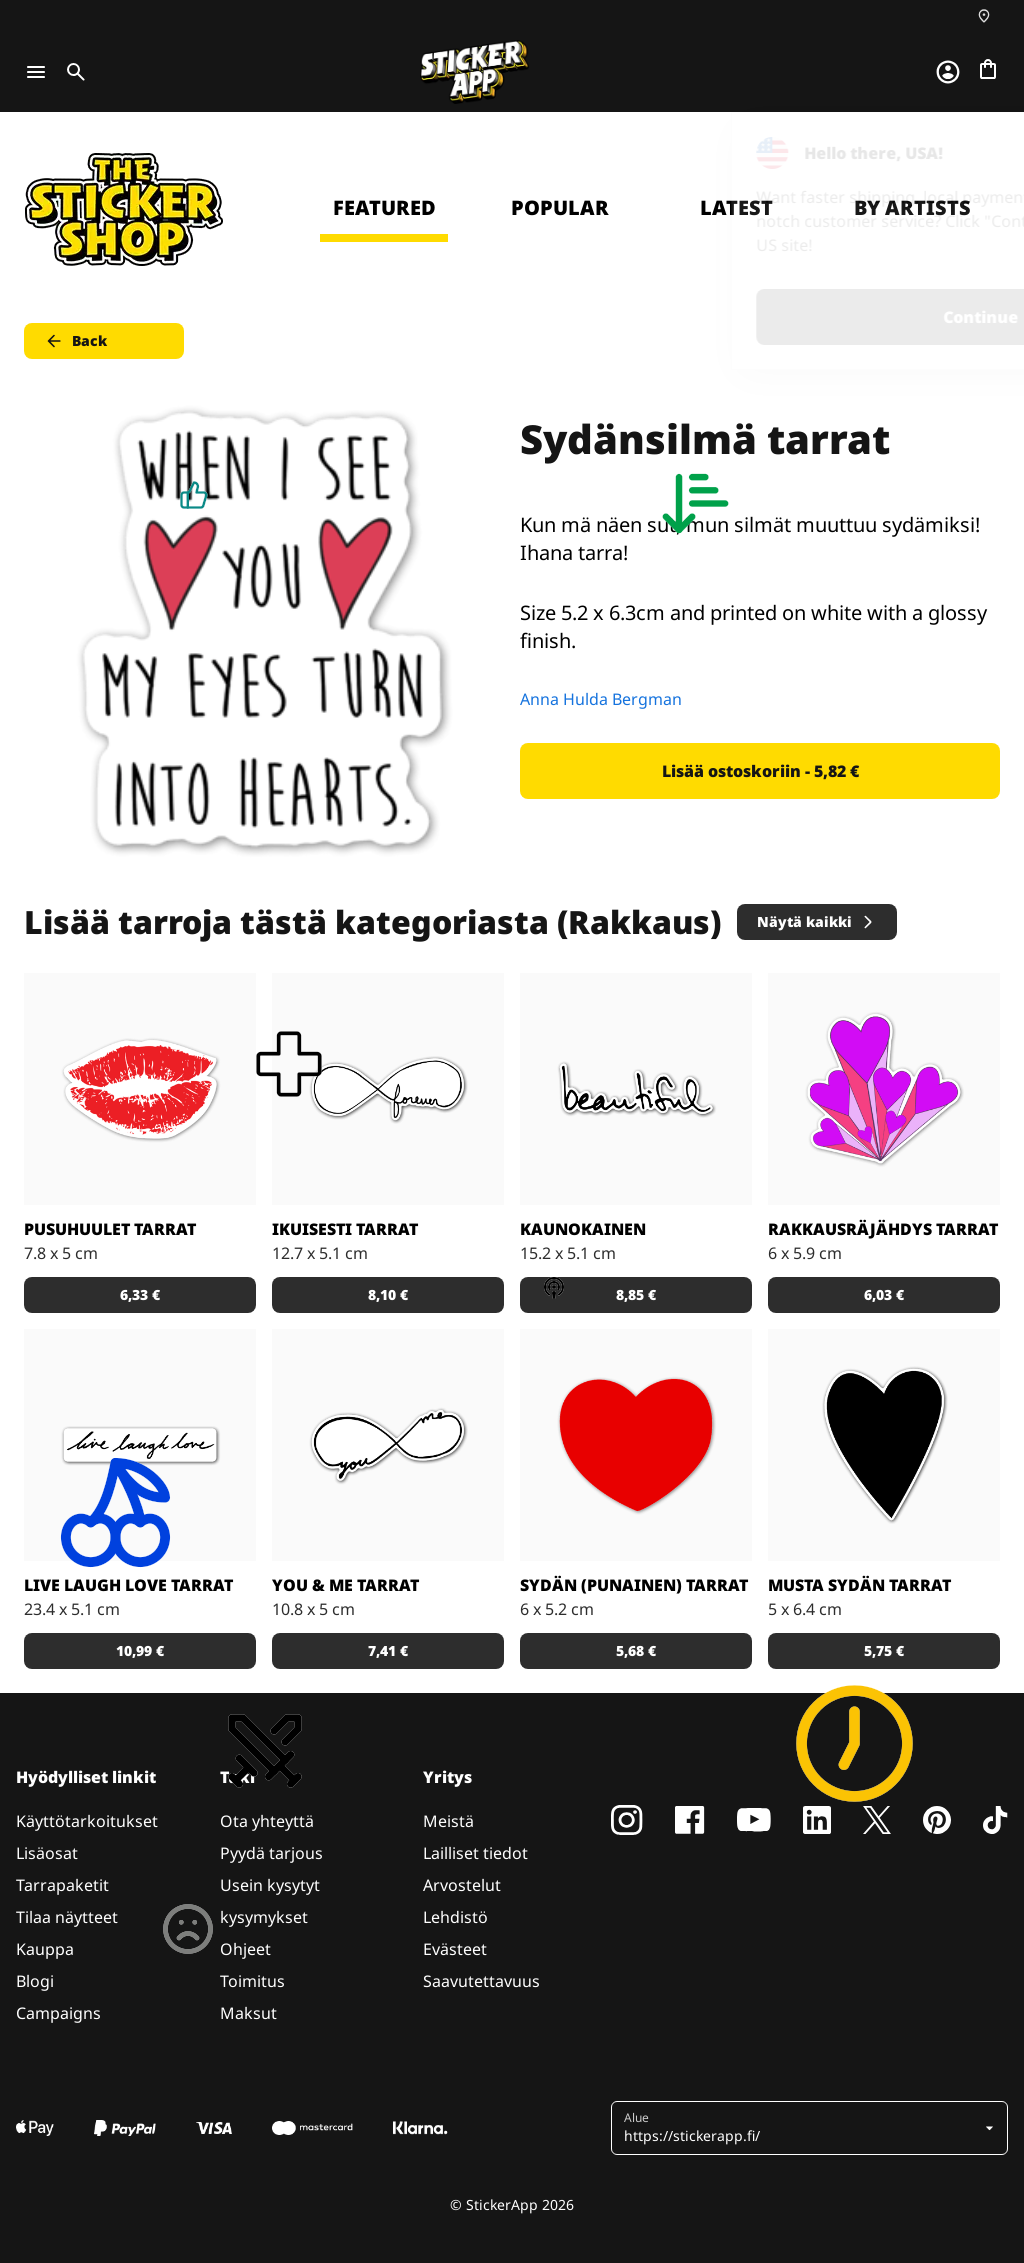 The image size is (1024, 2263). What do you see at coordinates (289, 1064) in the screenshot?
I see `access health or medical features` at bounding box center [289, 1064].